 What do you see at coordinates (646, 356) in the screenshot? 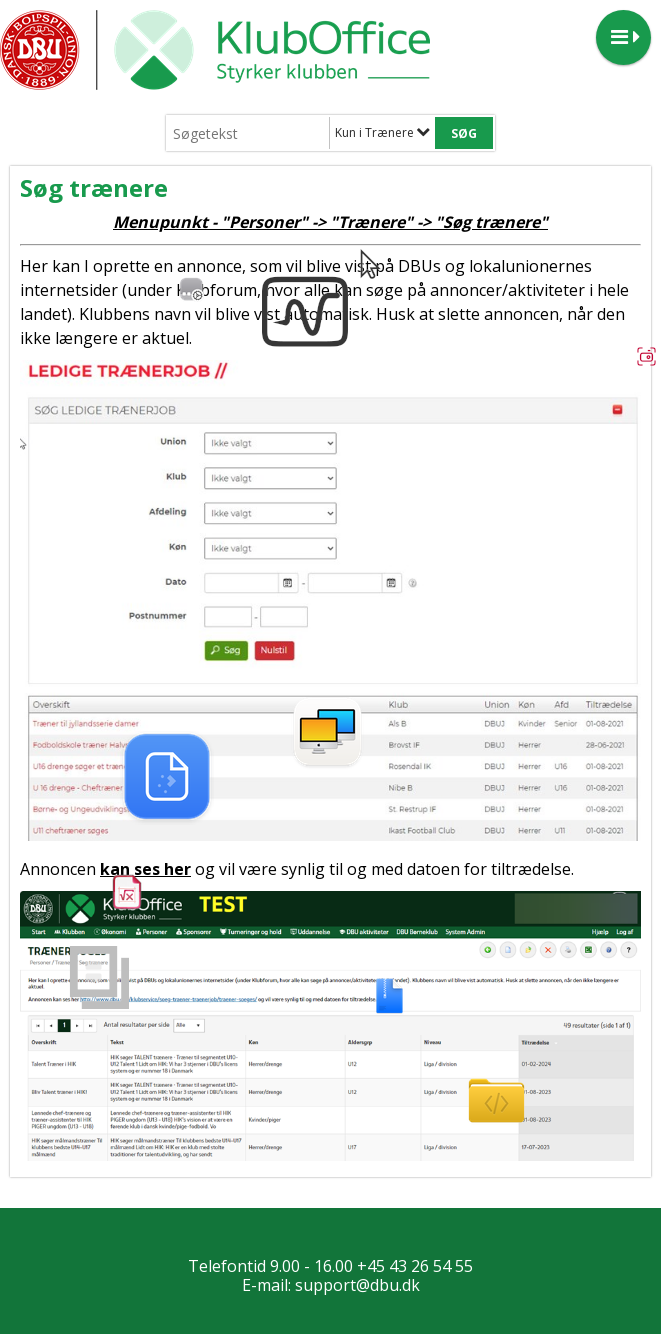
I see `take a screenshot` at bounding box center [646, 356].